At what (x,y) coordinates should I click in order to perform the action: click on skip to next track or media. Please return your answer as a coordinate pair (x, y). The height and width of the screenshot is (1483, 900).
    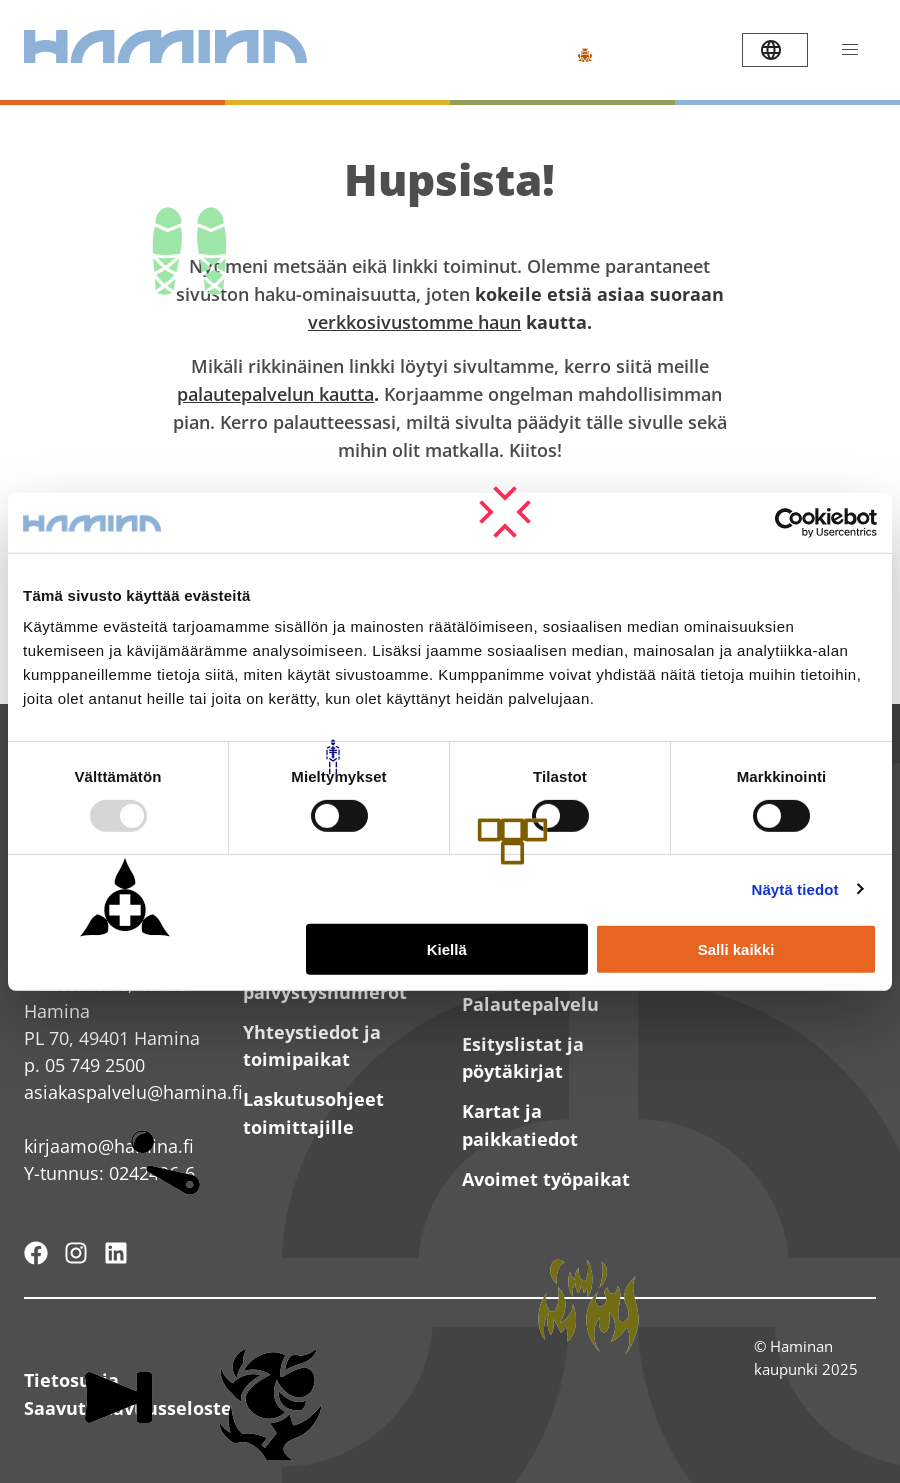
    Looking at the image, I should click on (118, 1397).